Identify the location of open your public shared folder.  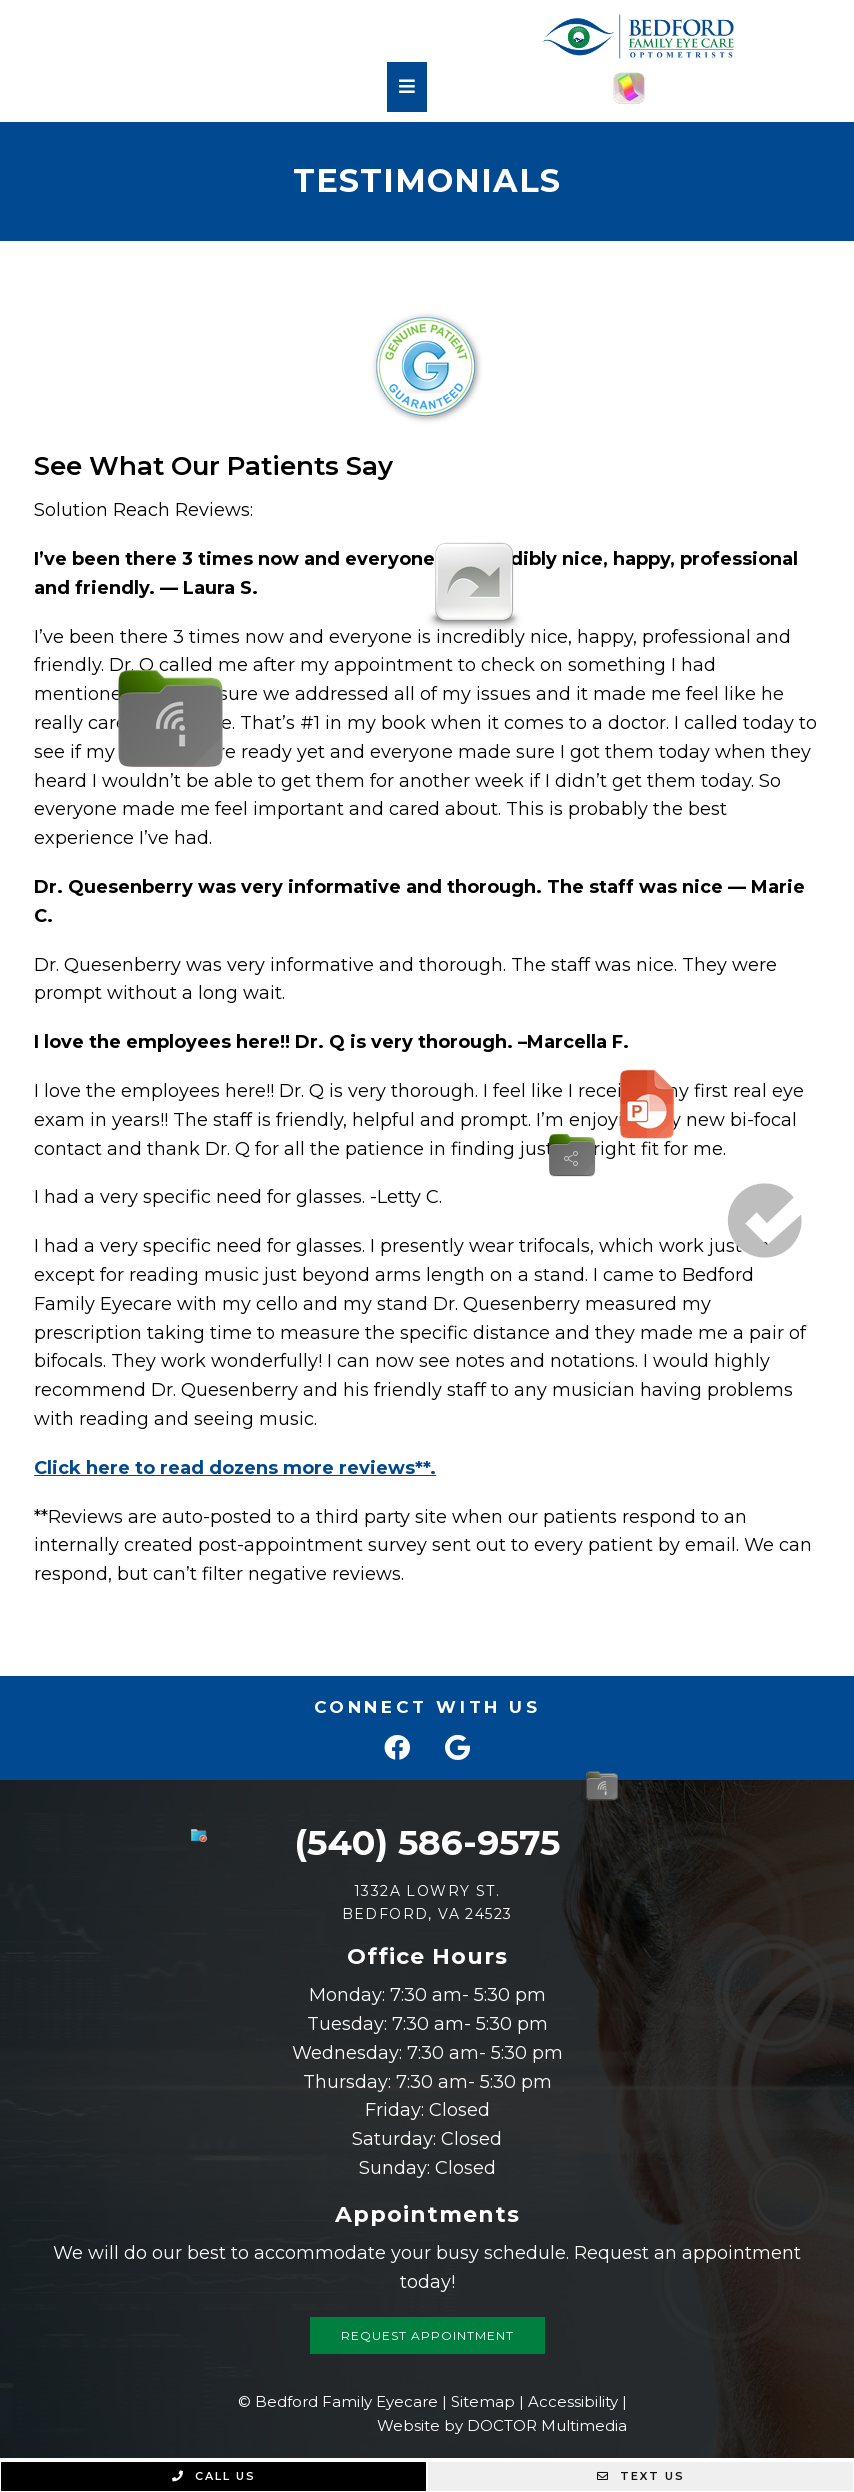
(572, 1155).